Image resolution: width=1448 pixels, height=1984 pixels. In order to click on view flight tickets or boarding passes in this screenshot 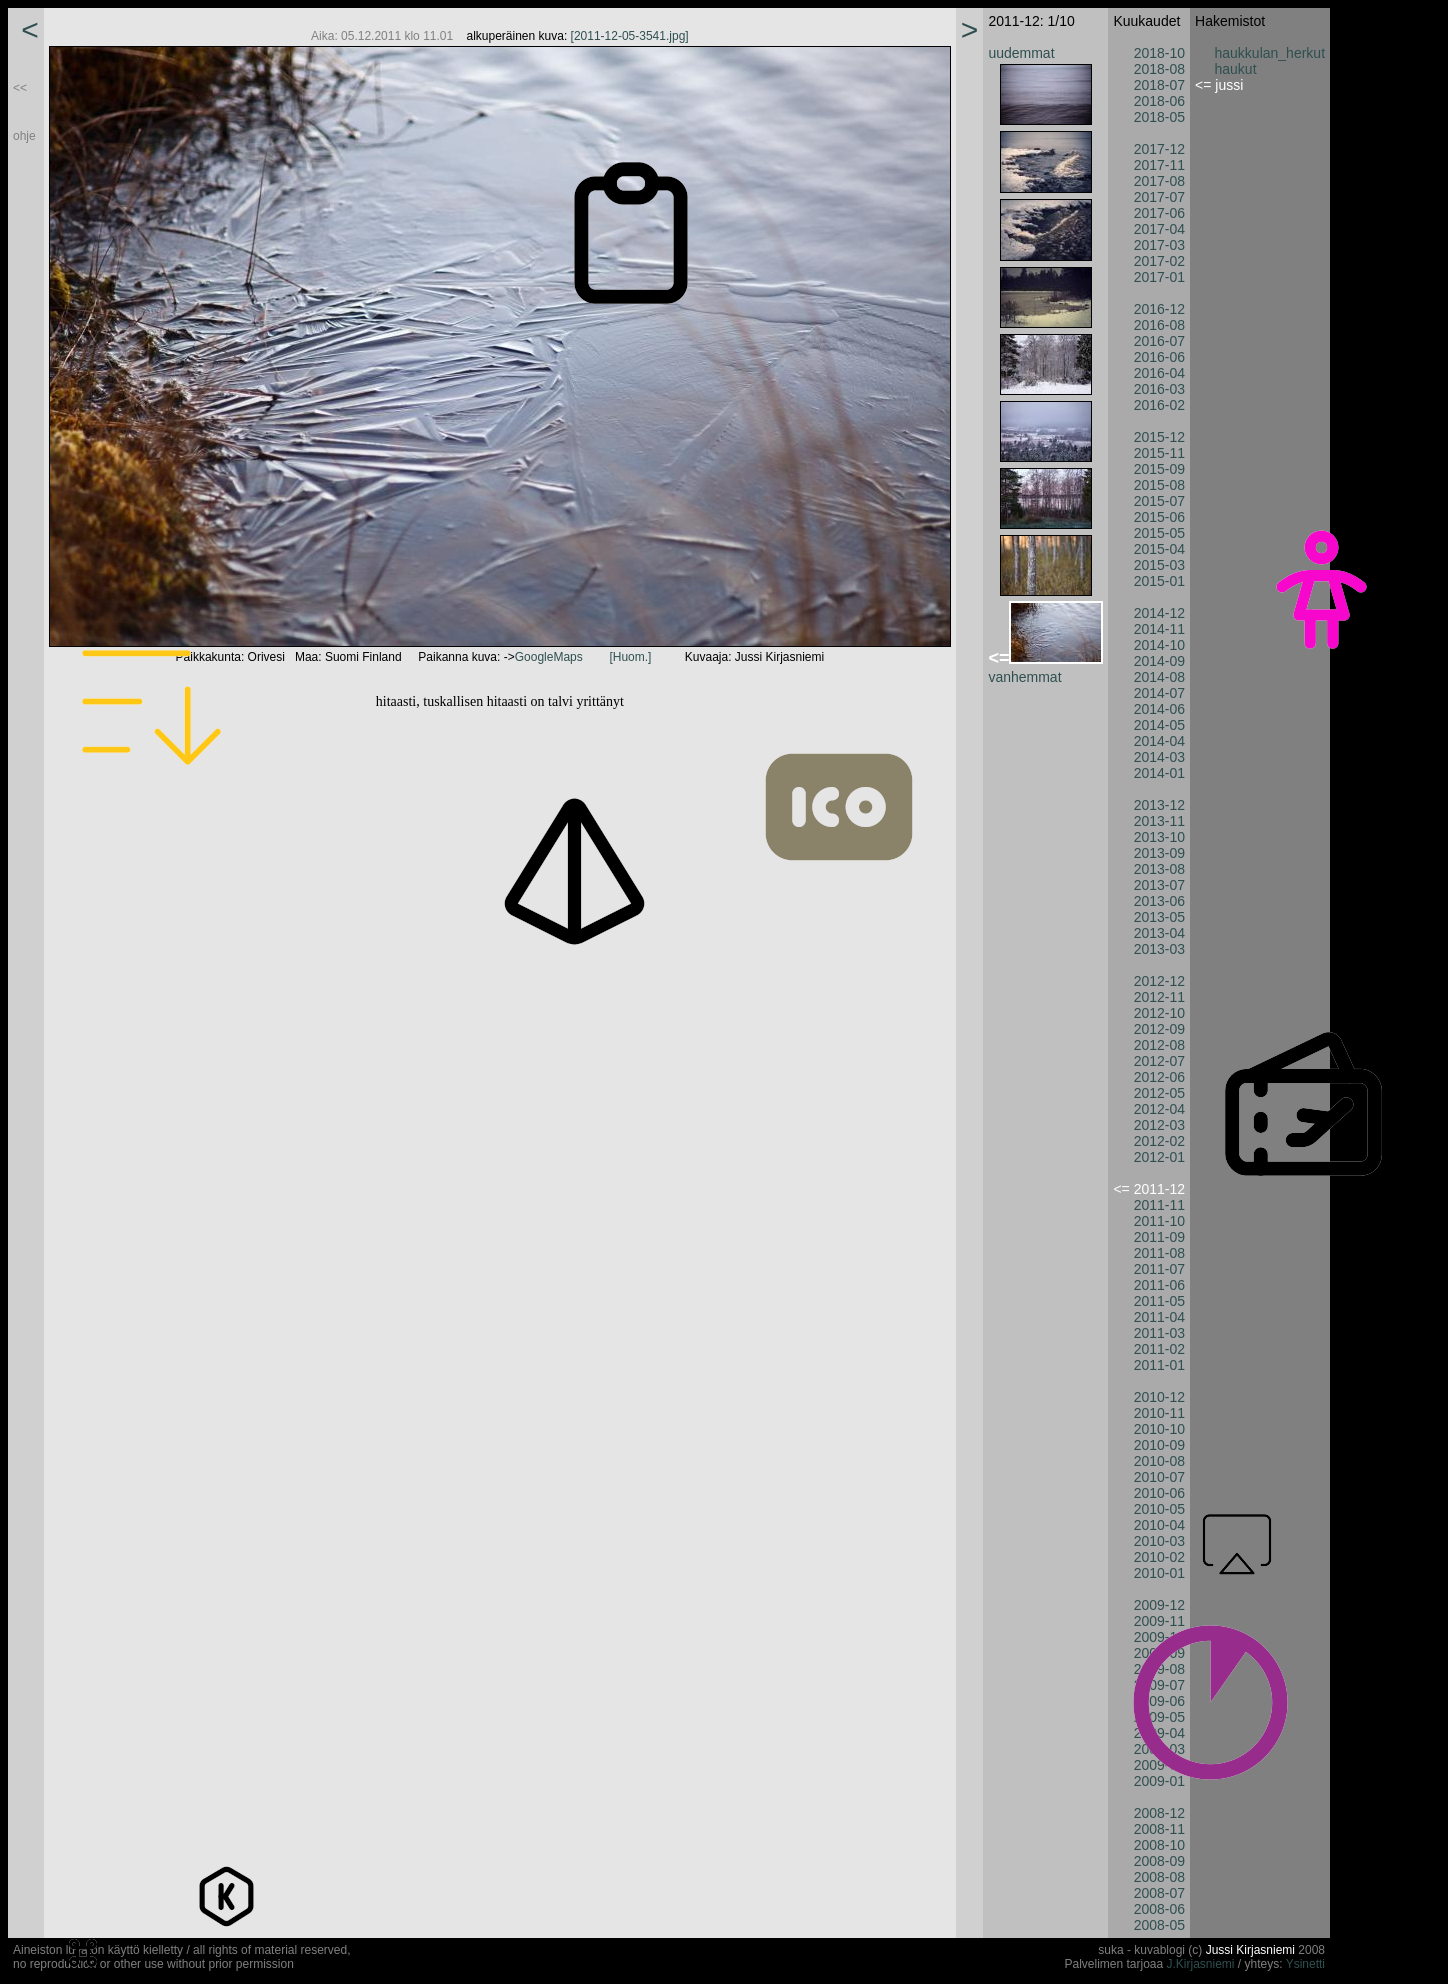, I will do `click(1303, 1104)`.